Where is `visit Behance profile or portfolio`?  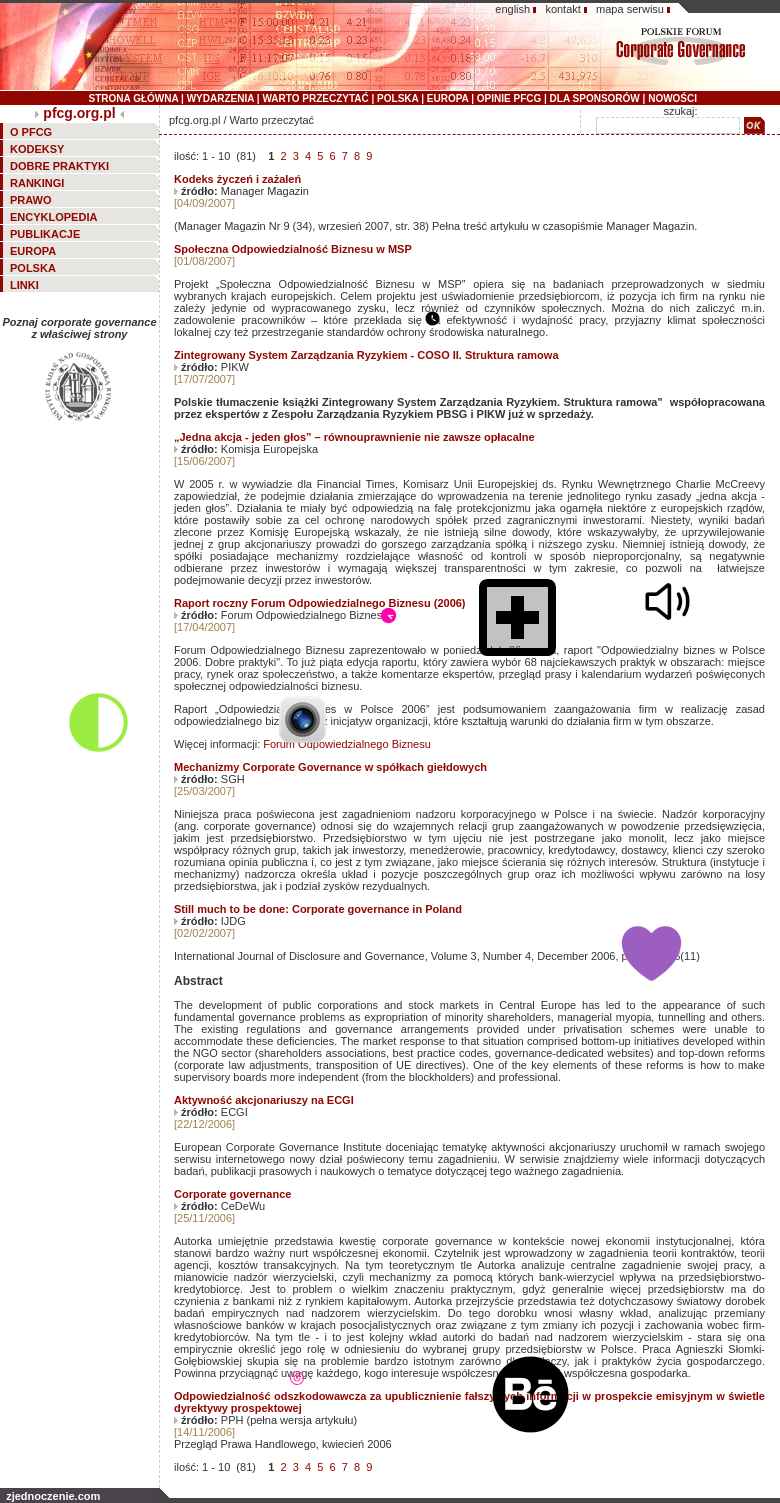 visit Behance profile or portfolio is located at coordinates (530, 1394).